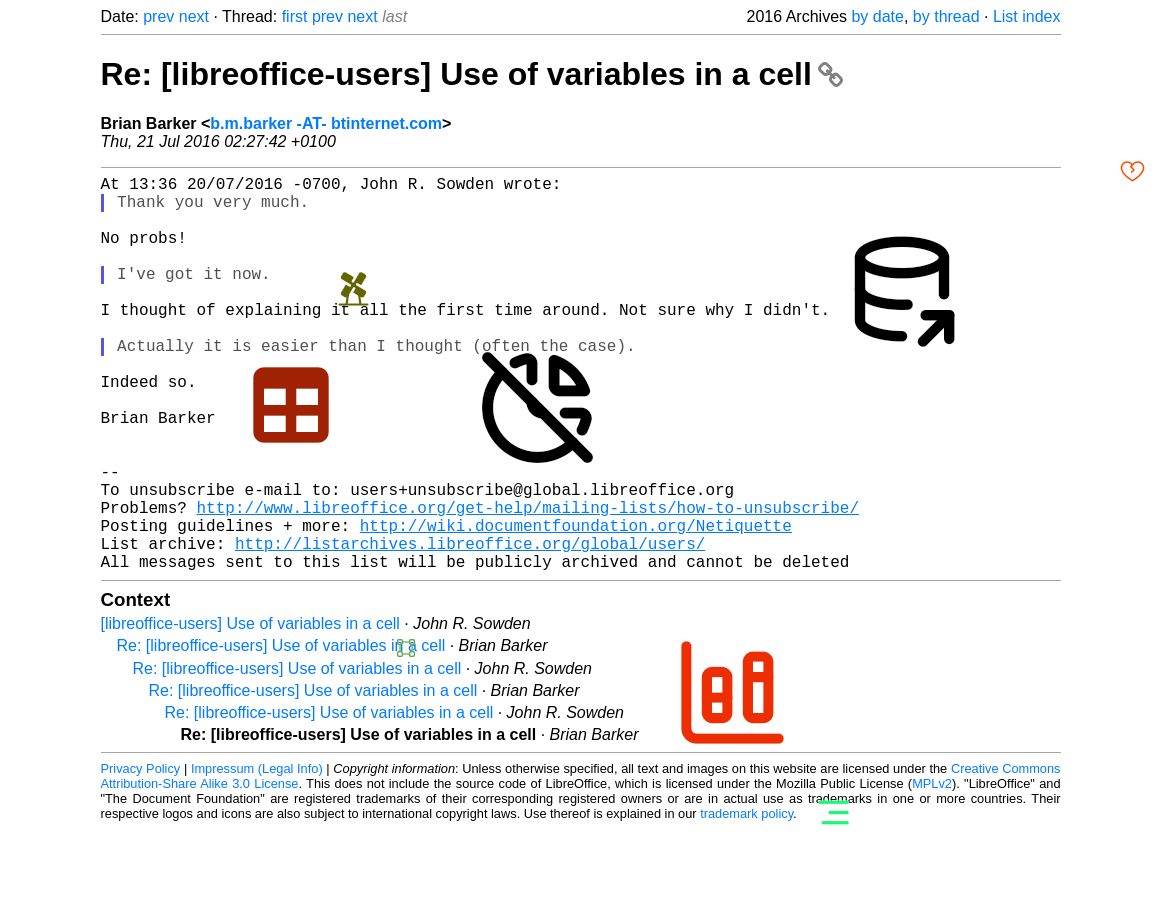 The width and height of the screenshot is (1161, 917). I want to click on view data in table format, so click(291, 405).